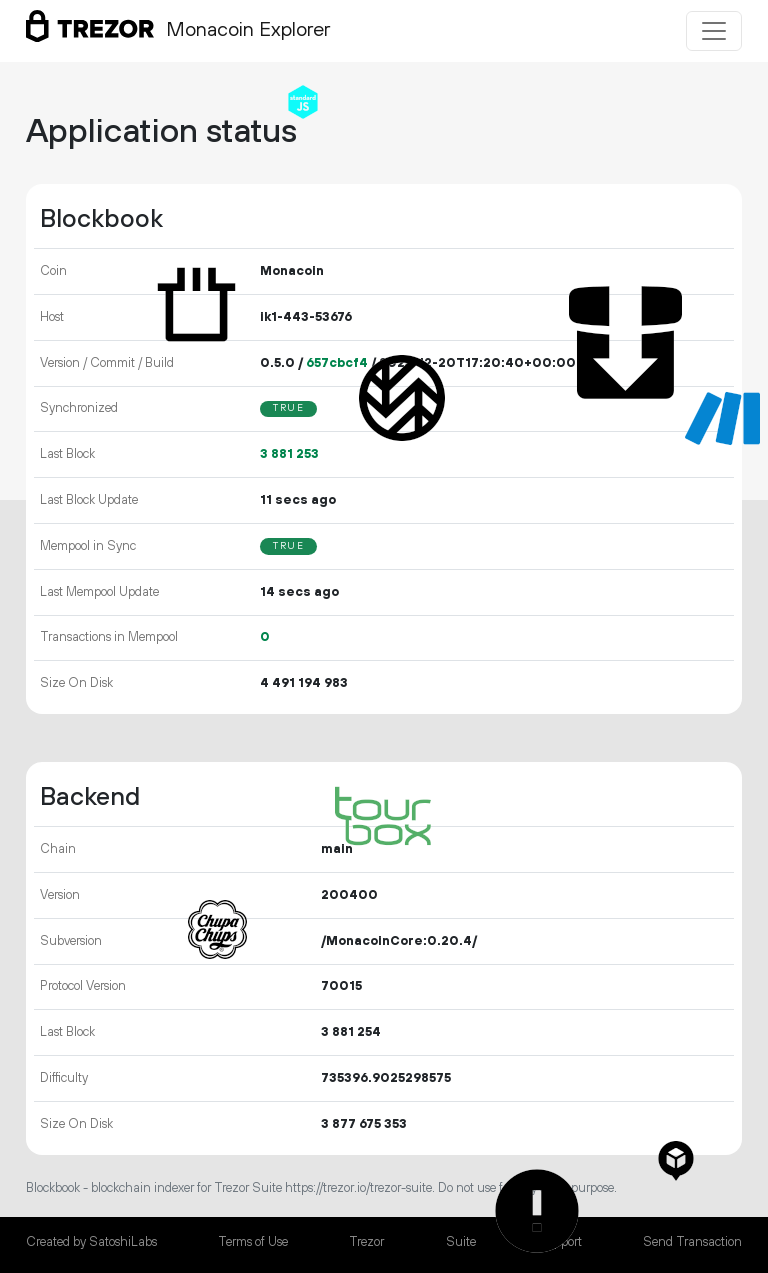  Describe the element at coordinates (303, 102) in the screenshot. I see `standardjs javascript linting tool logo` at that location.